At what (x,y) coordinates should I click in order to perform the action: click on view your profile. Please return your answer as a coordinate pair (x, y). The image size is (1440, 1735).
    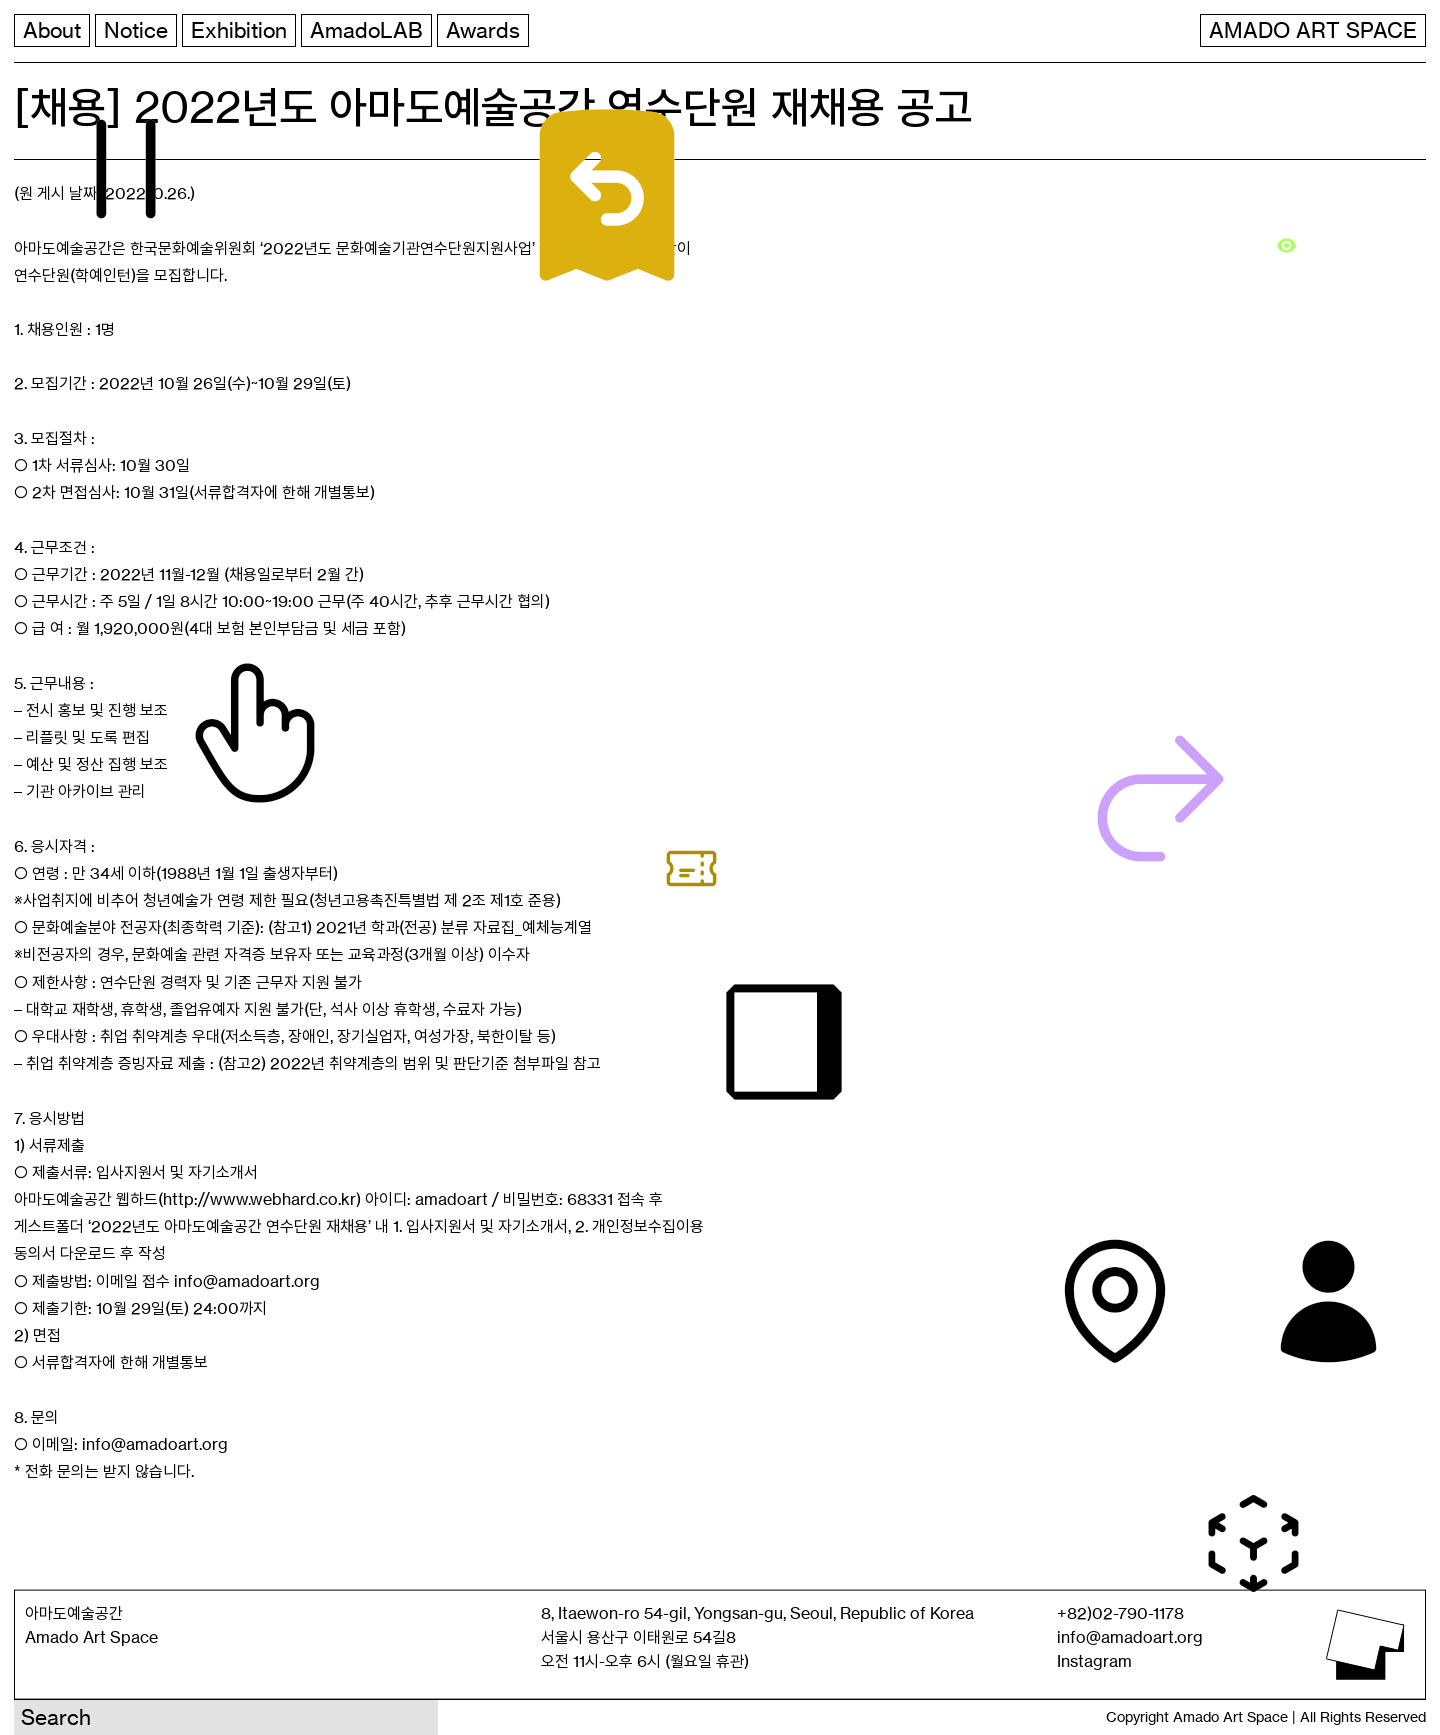
    Looking at the image, I should click on (1328, 1301).